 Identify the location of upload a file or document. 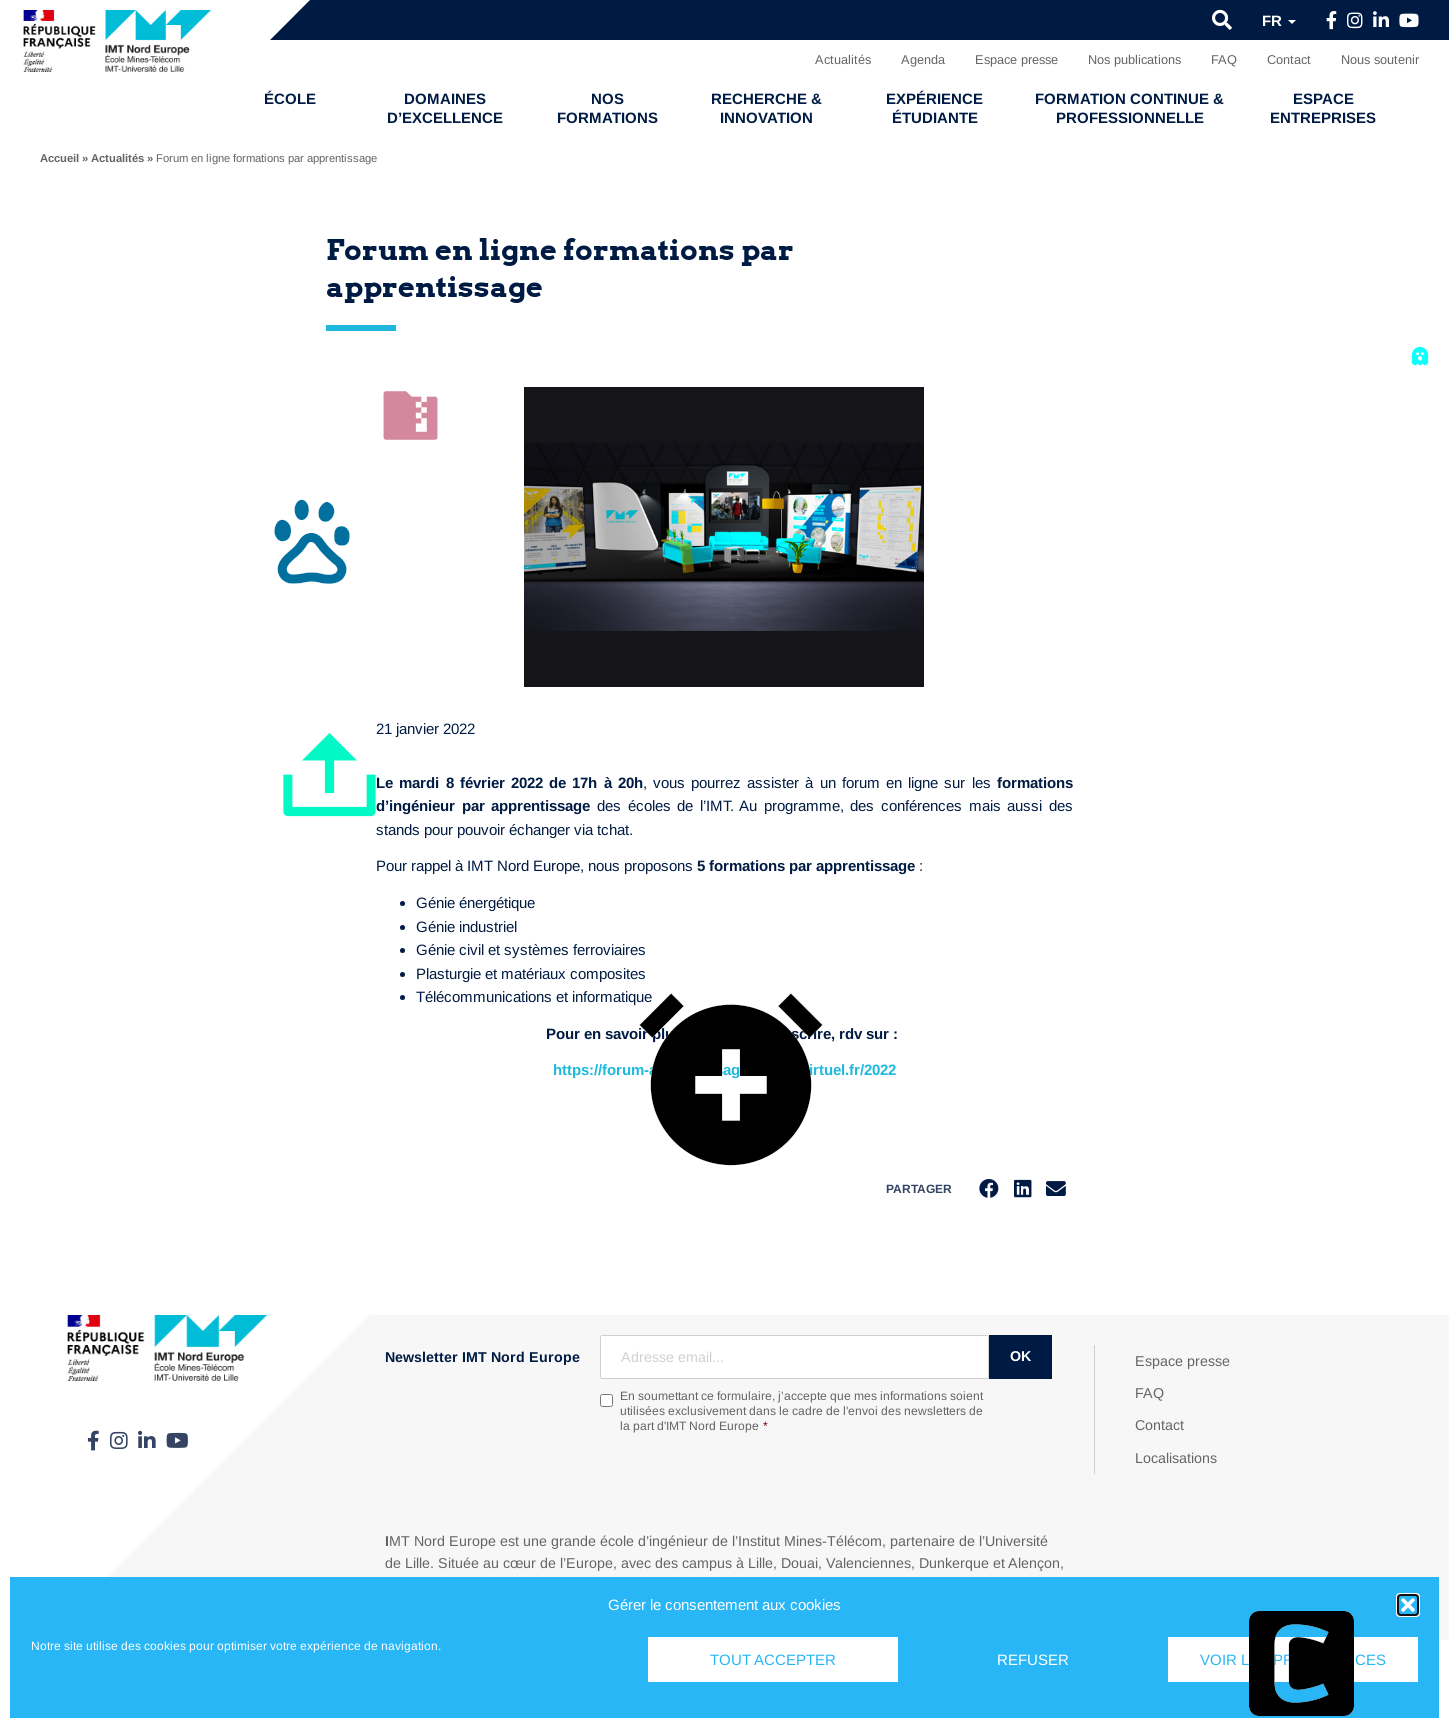
(329, 774).